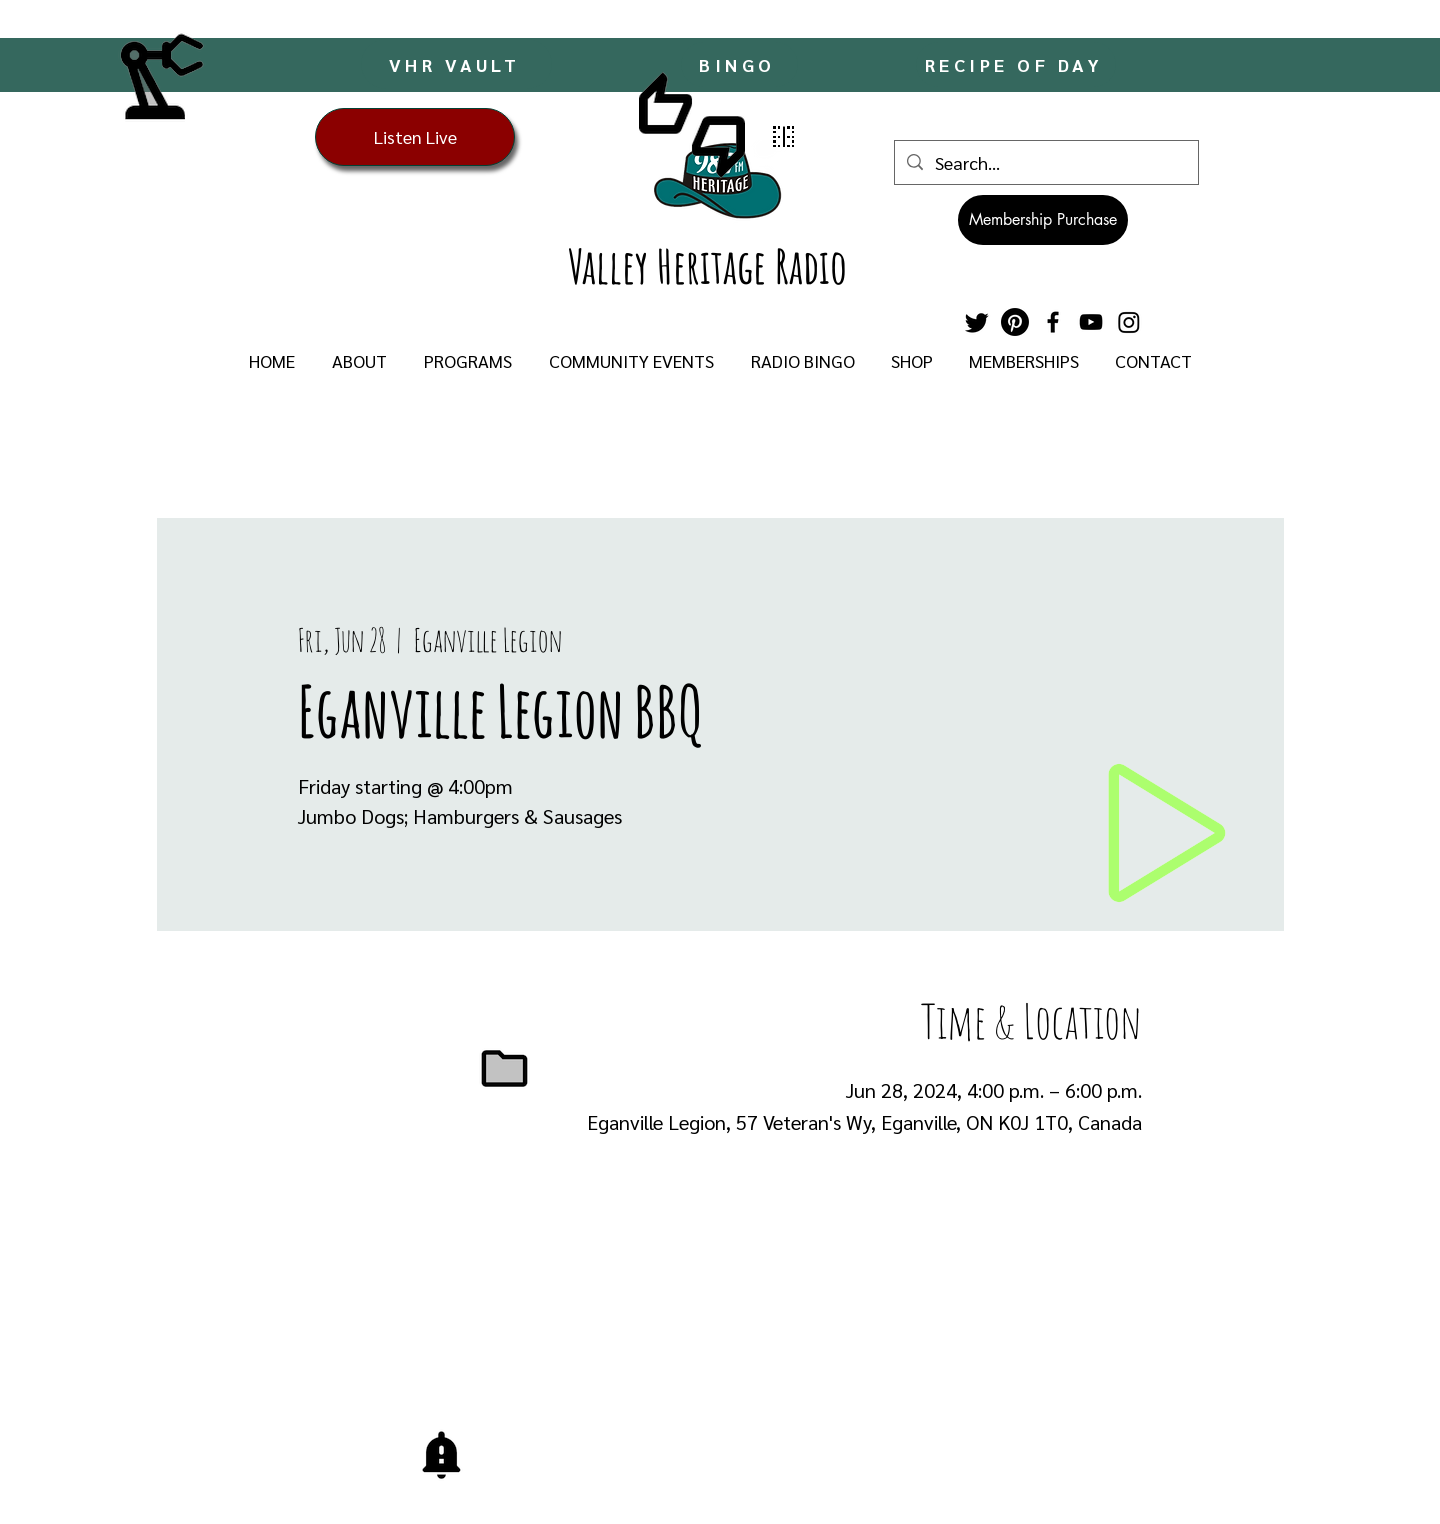 This screenshot has width=1440, height=1524. What do you see at coordinates (1151, 833) in the screenshot?
I see `play media or video content` at bounding box center [1151, 833].